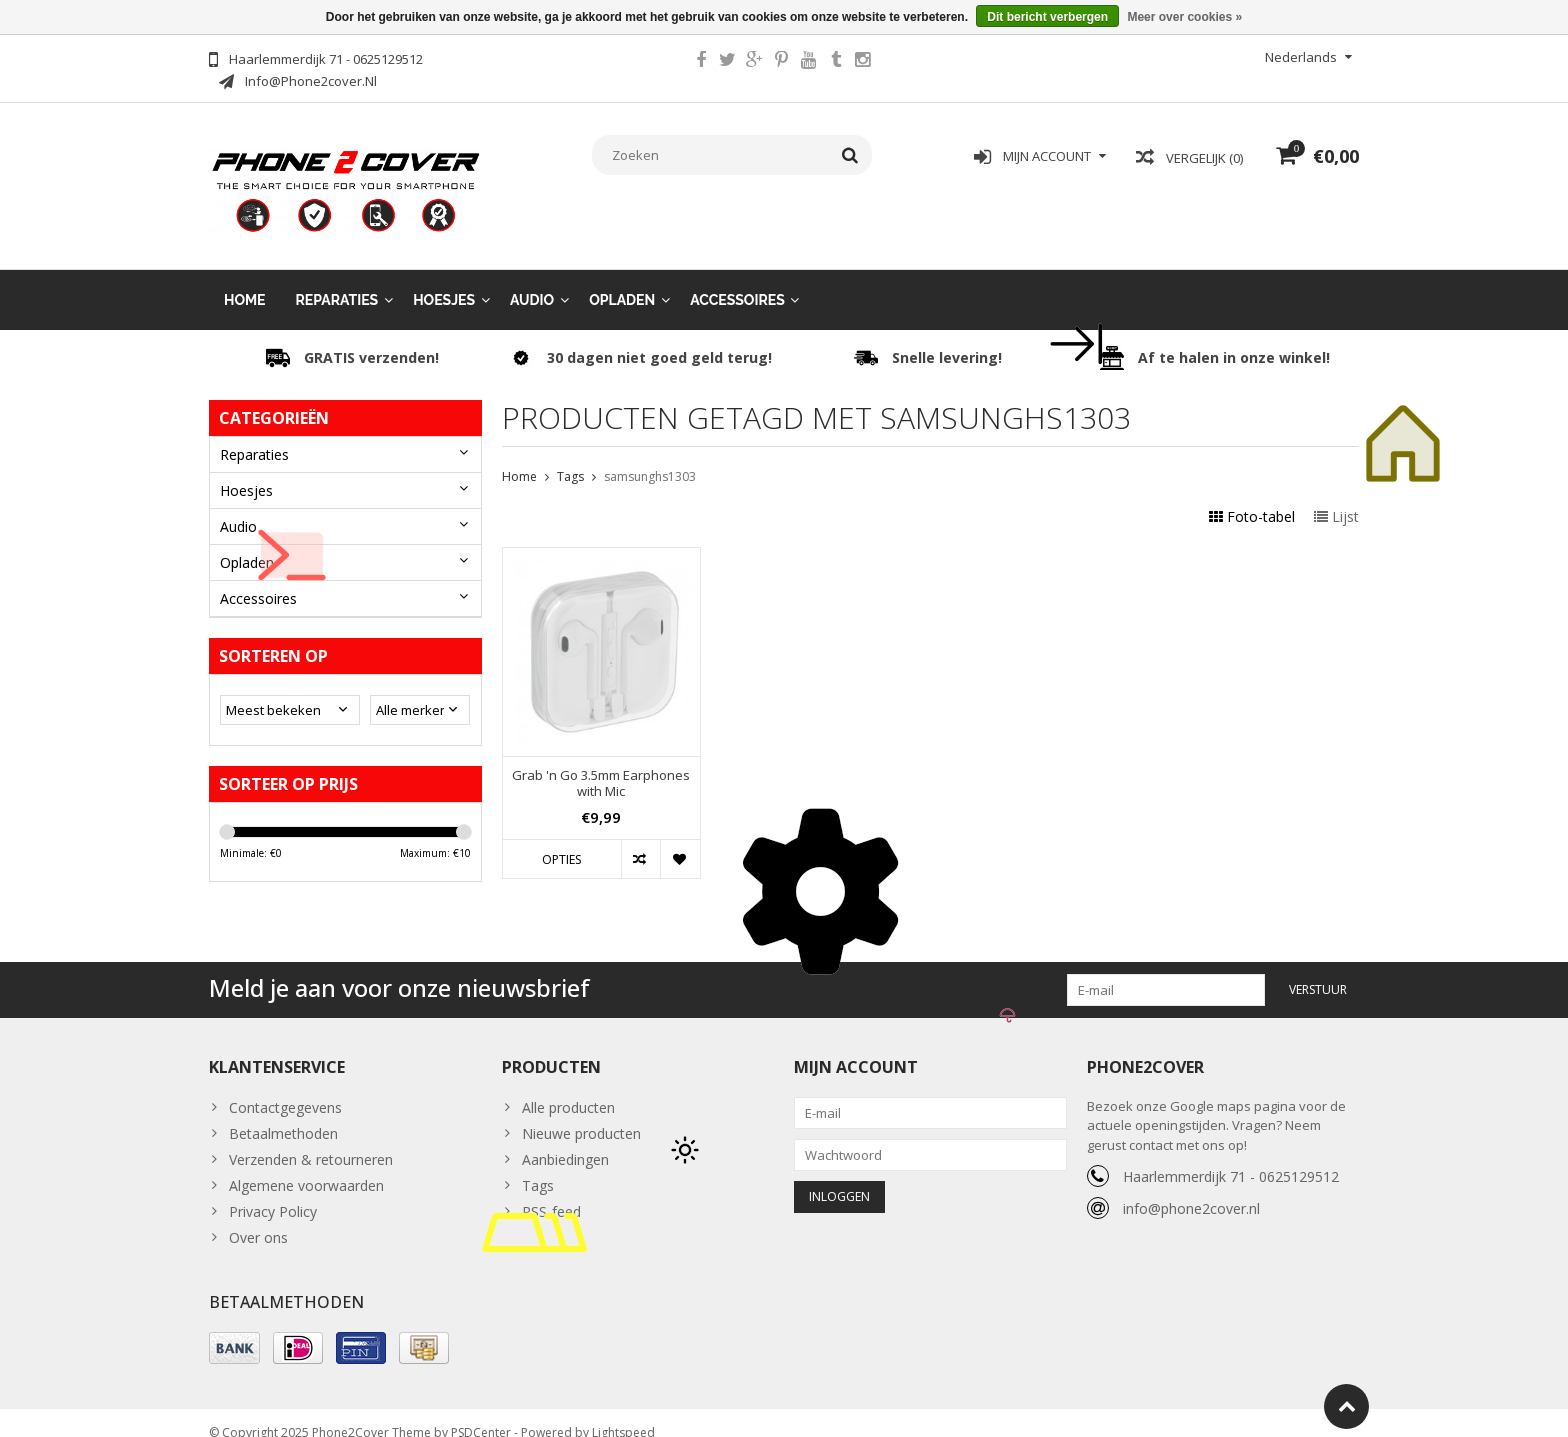 The image size is (1568, 1437). What do you see at coordinates (1077, 344) in the screenshot?
I see `move content to the next tab stop` at bounding box center [1077, 344].